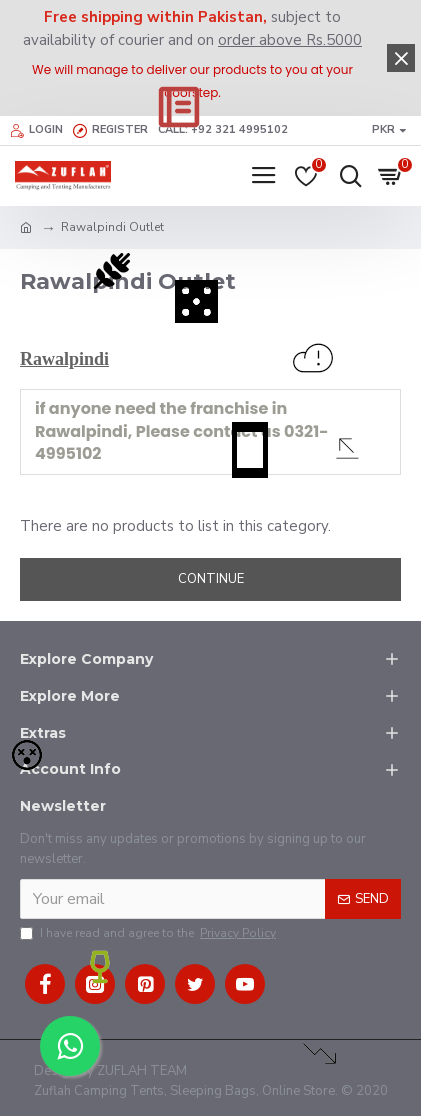 The width and height of the screenshot is (421, 1116). Describe the element at coordinates (196, 301) in the screenshot. I see `access casino or gambling games` at that location.